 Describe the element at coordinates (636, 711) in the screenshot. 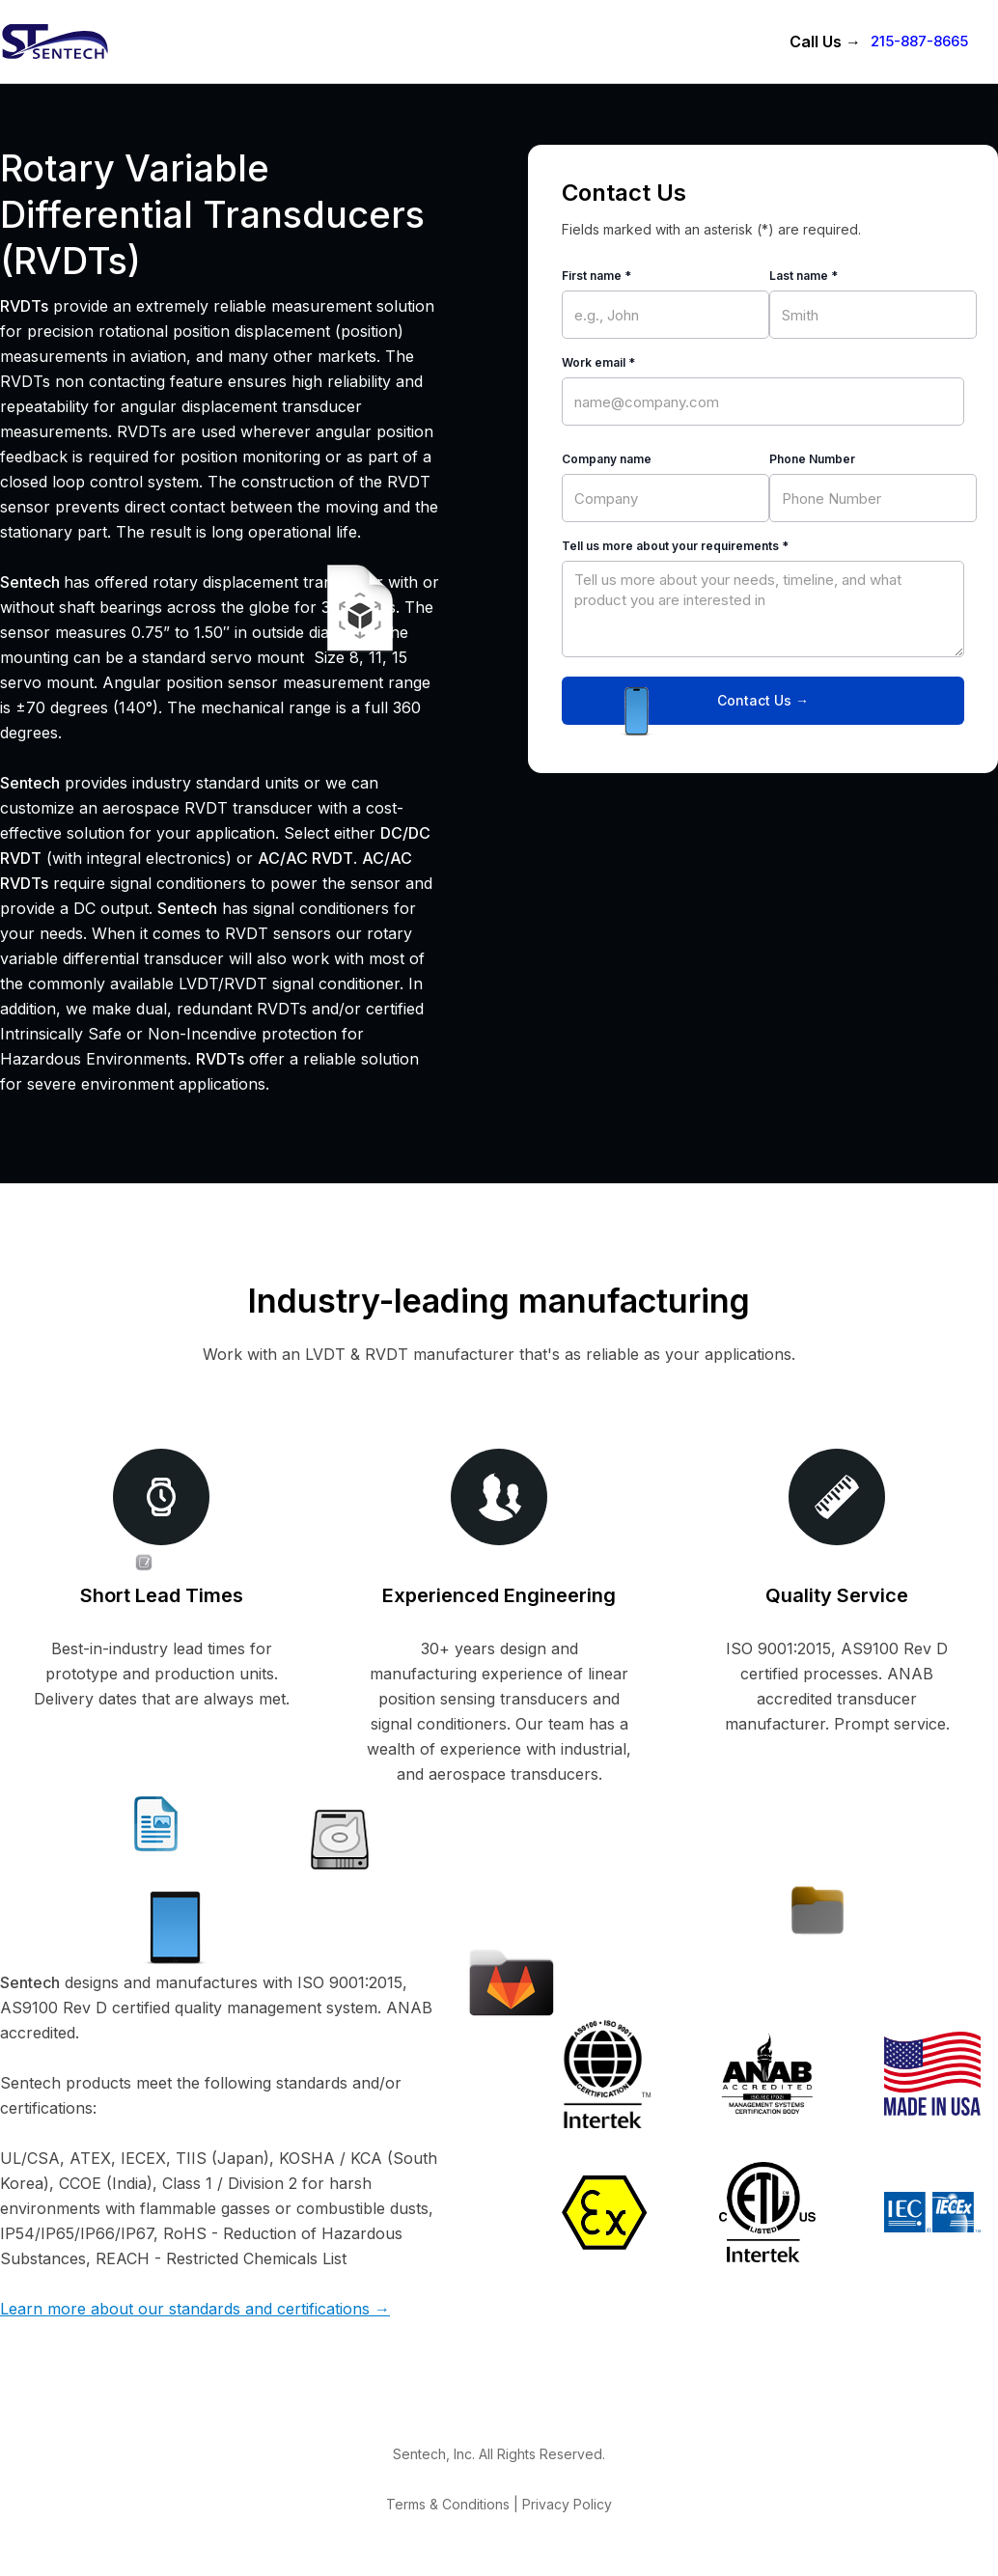

I see `iPhone 15 device icon` at that location.